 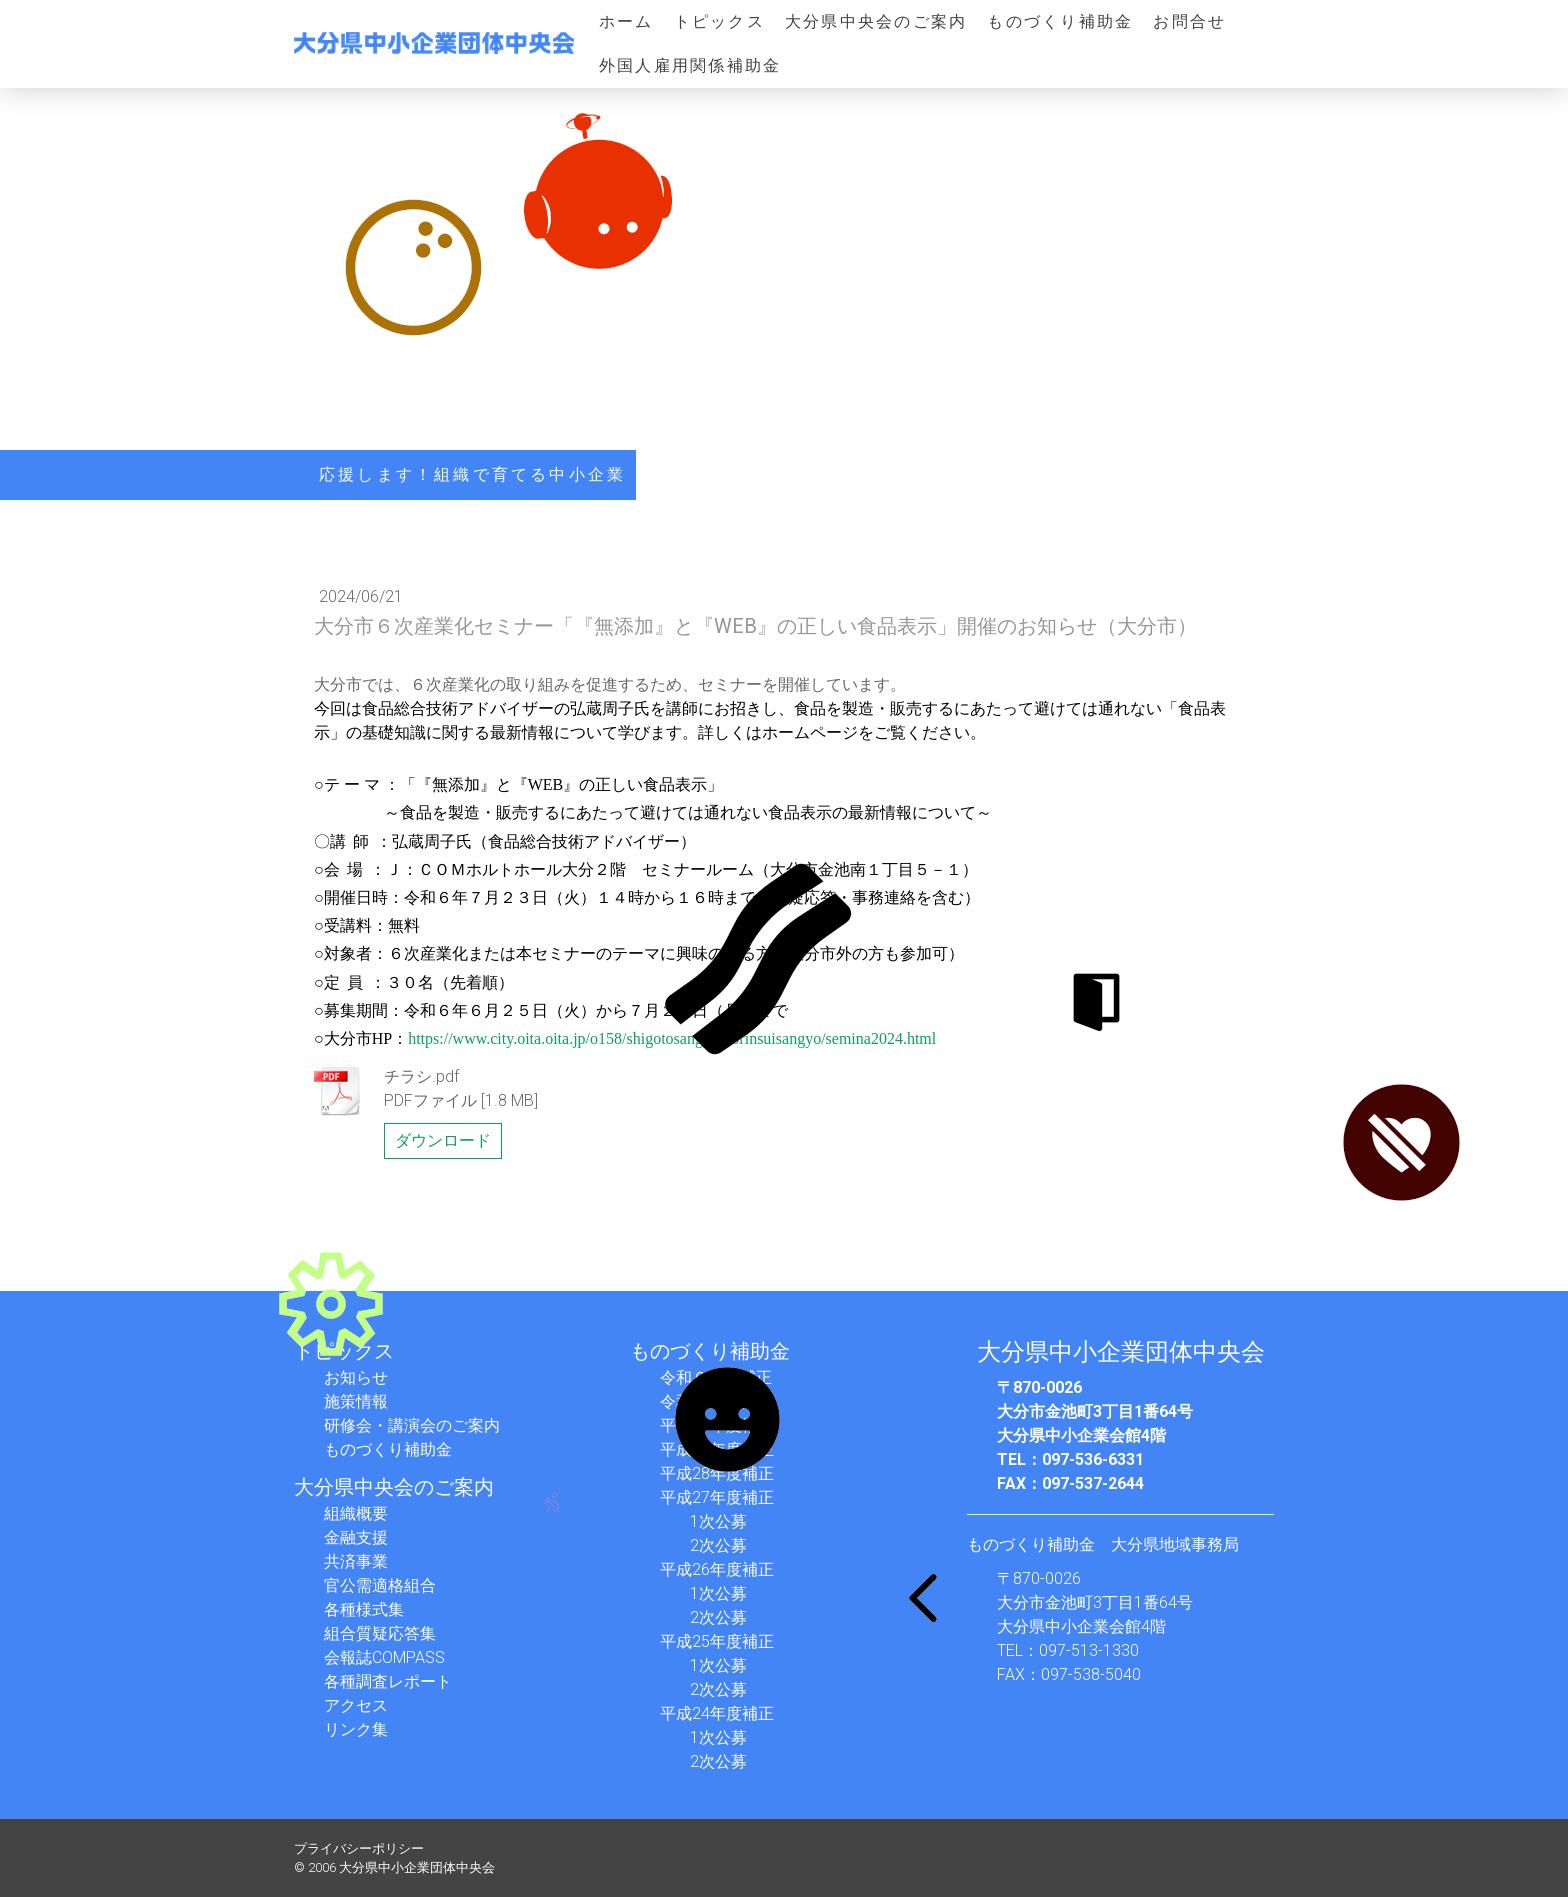 What do you see at coordinates (1401, 1142) in the screenshot?
I see `remove from favorites` at bounding box center [1401, 1142].